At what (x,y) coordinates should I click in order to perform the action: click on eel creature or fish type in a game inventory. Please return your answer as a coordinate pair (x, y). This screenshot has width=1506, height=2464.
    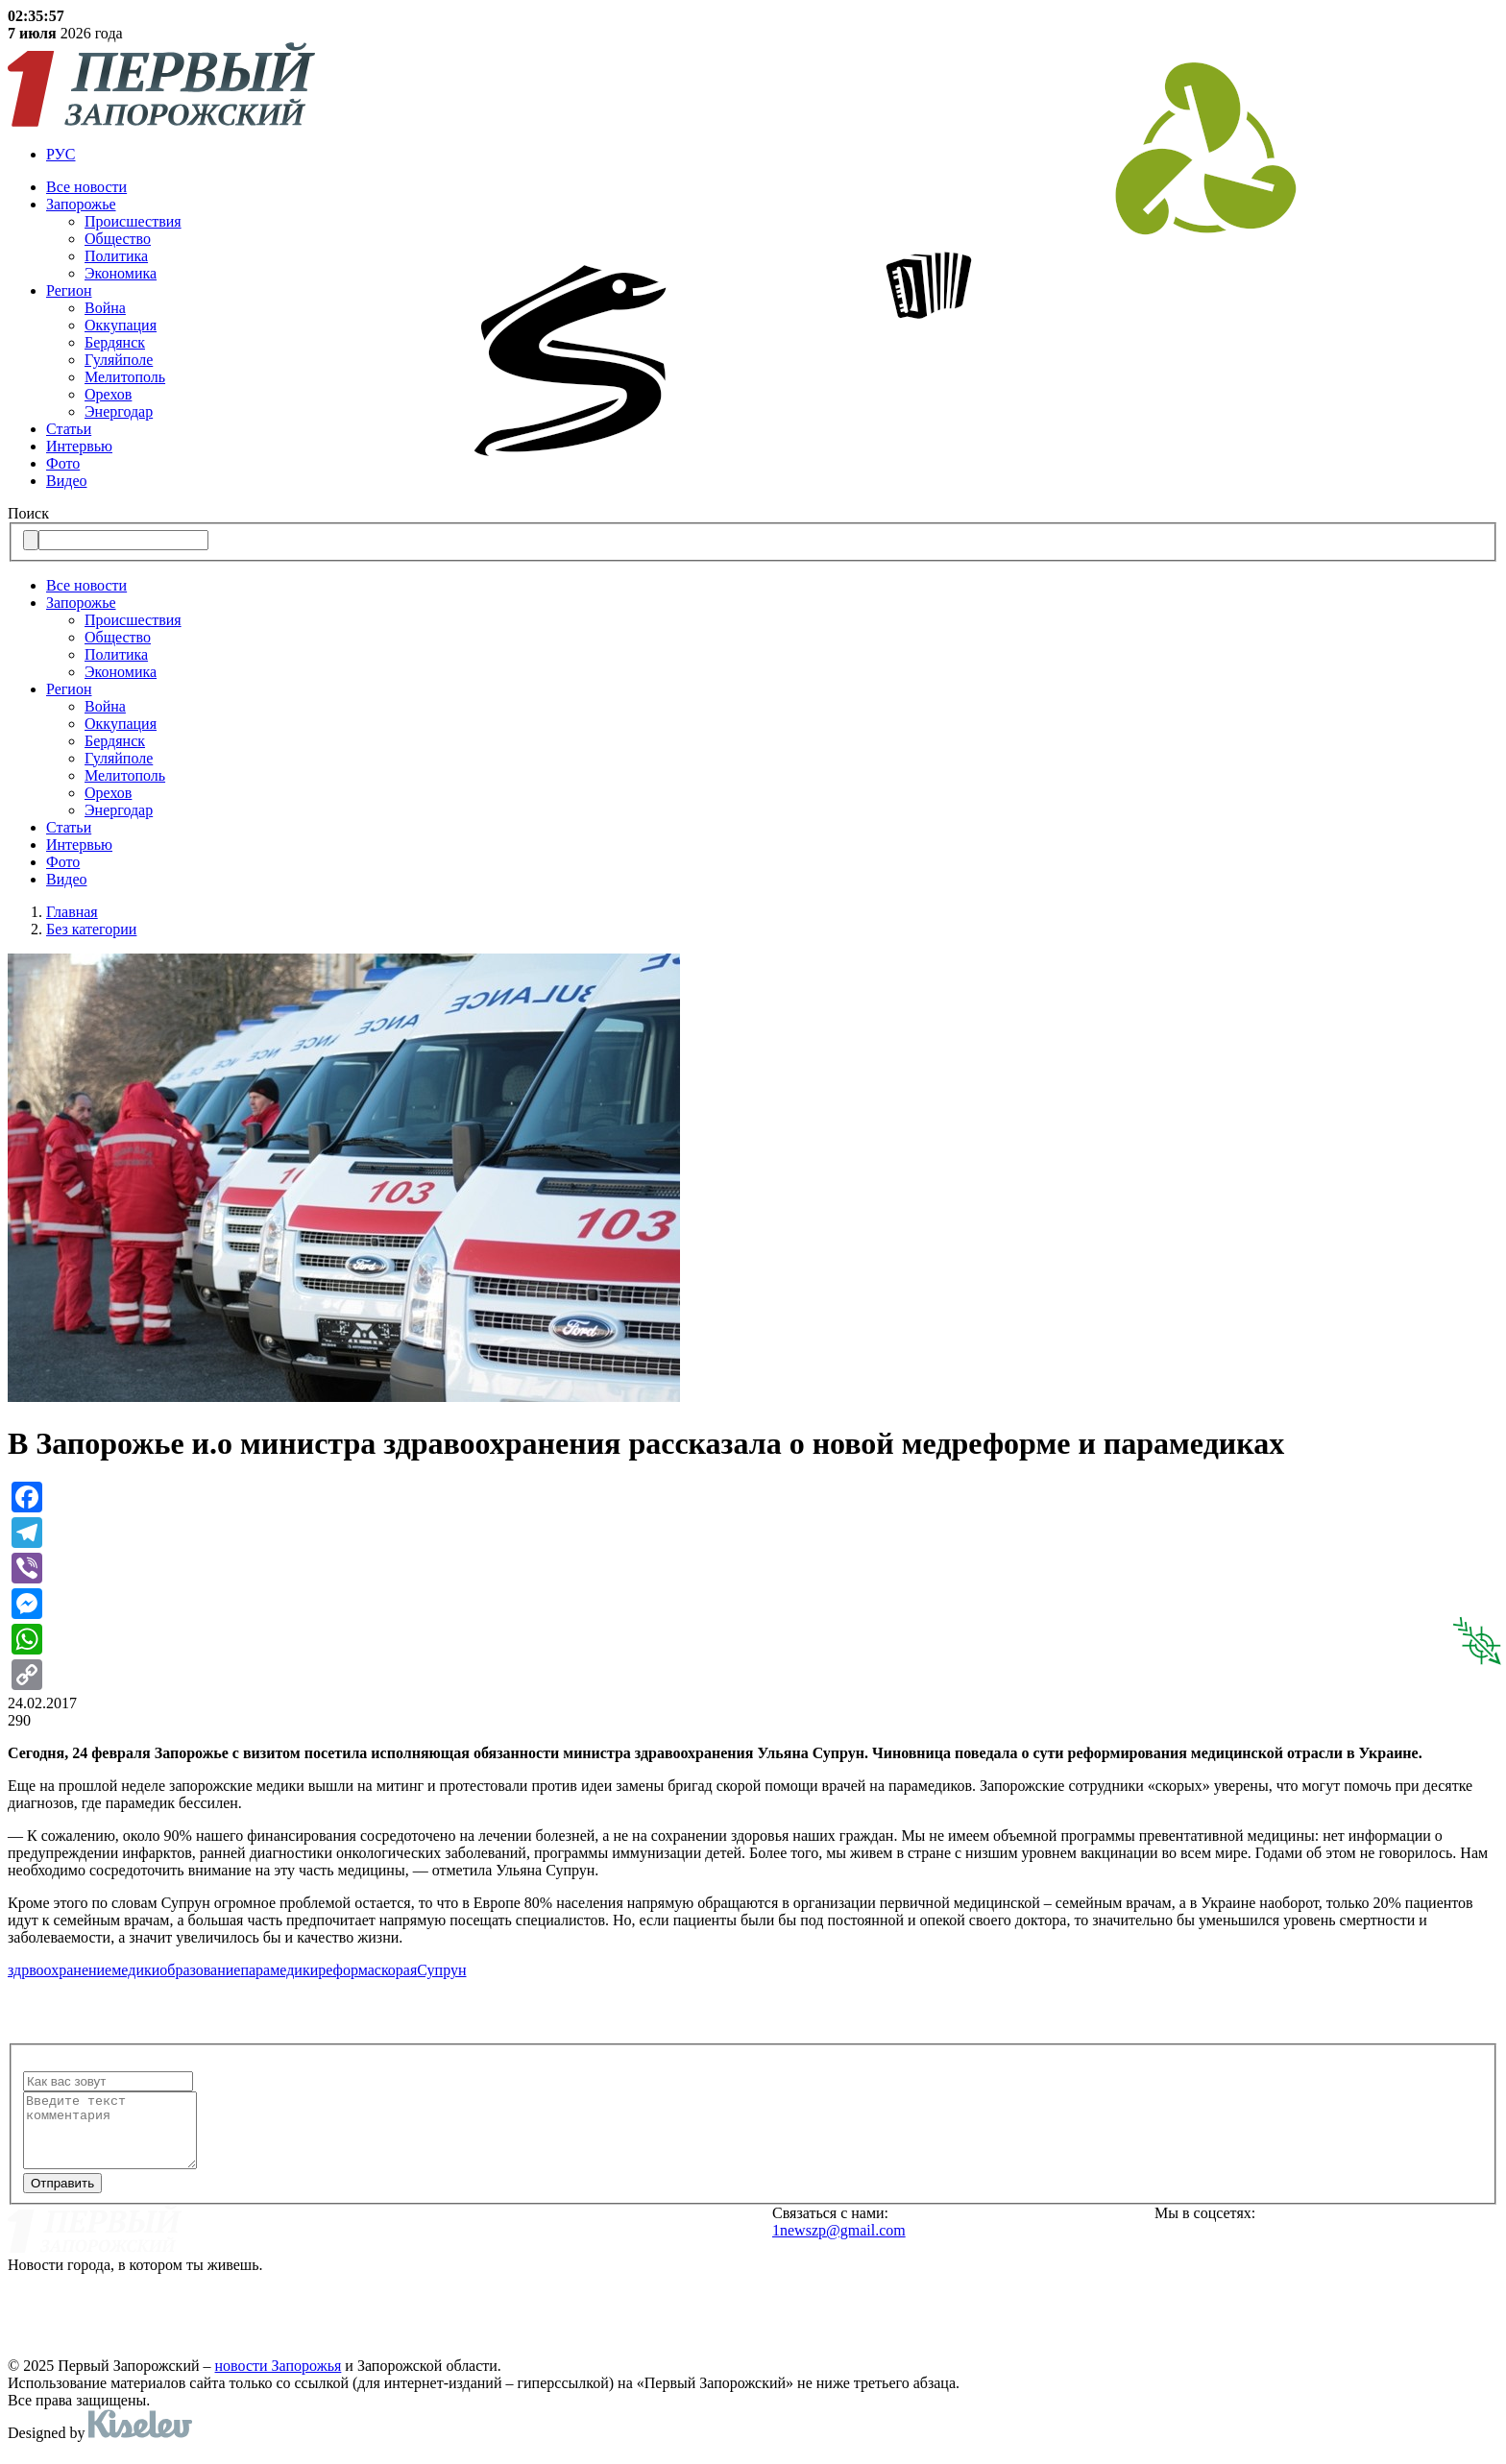
    Looking at the image, I should click on (570, 360).